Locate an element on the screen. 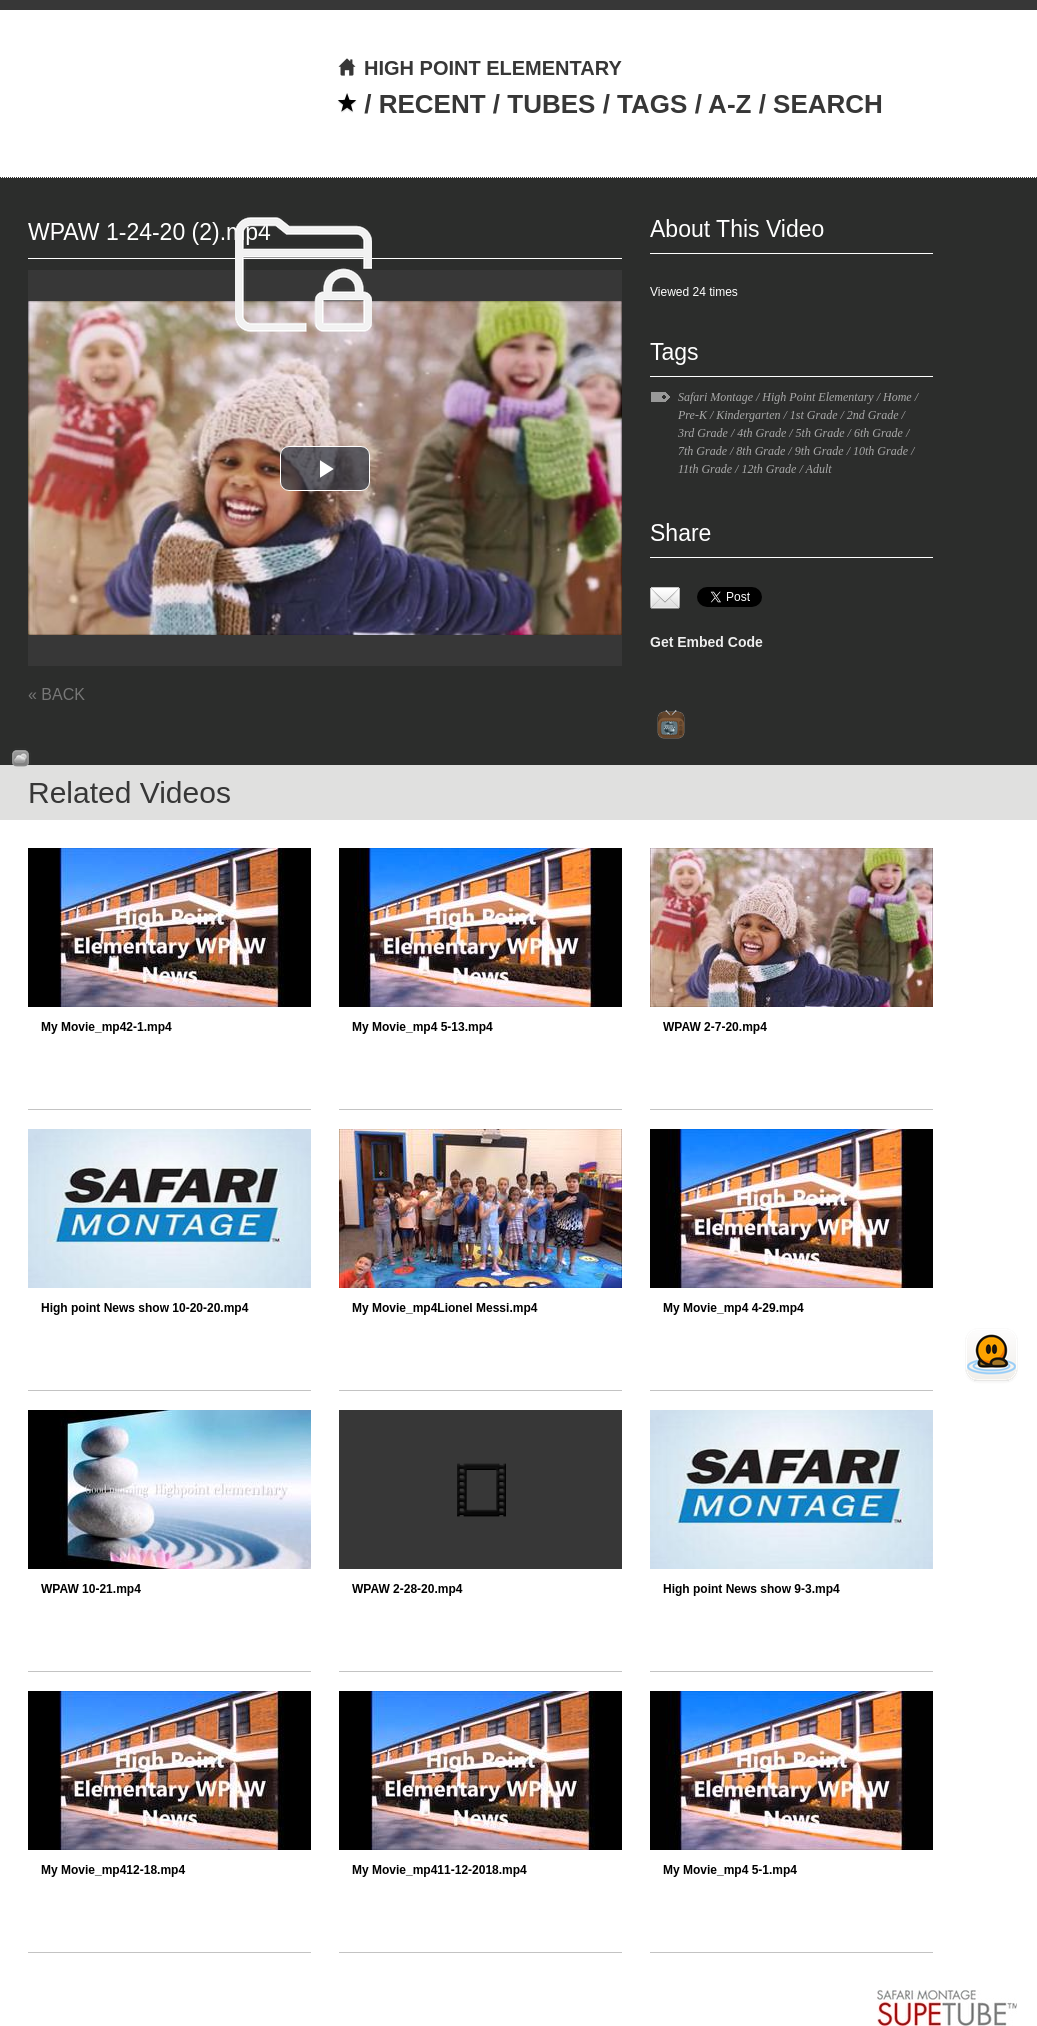 The height and width of the screenshot is (2026, 1037). open the weather app is located at coordinates (20, 758).